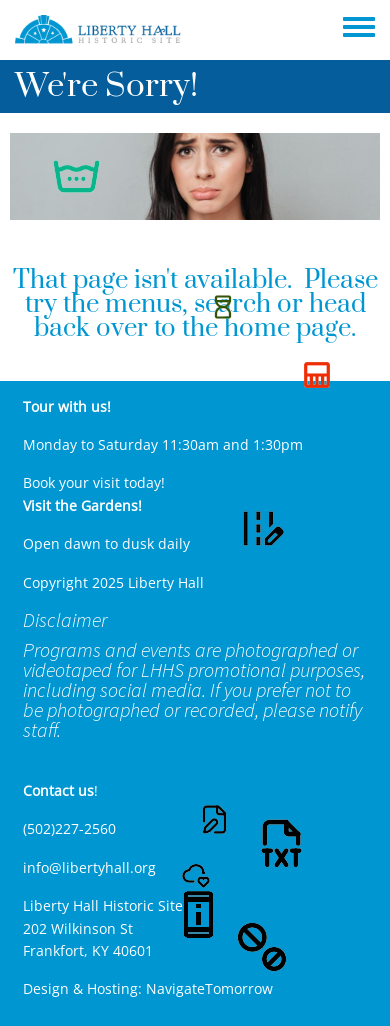  Describe the element at coordinates (262, 947) in the screenshot. I see `access medication tracking or reminders` at that location.